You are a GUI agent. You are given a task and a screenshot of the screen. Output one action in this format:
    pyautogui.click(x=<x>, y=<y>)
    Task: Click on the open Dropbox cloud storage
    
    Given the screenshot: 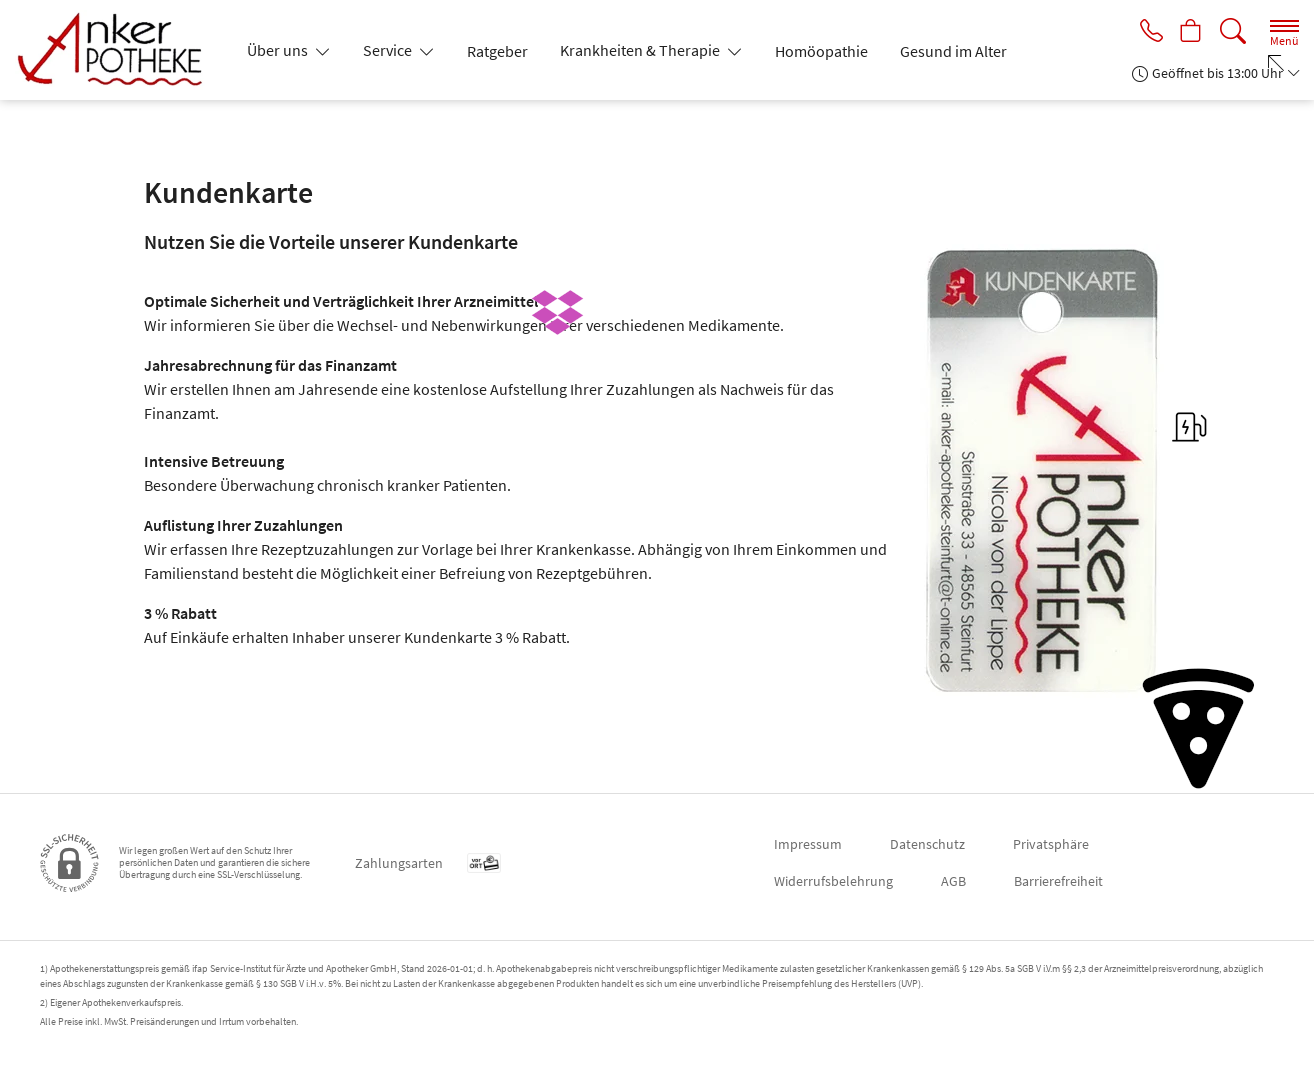 What is the action you would take?
    pyautogui.click(x=557, y=312)
    